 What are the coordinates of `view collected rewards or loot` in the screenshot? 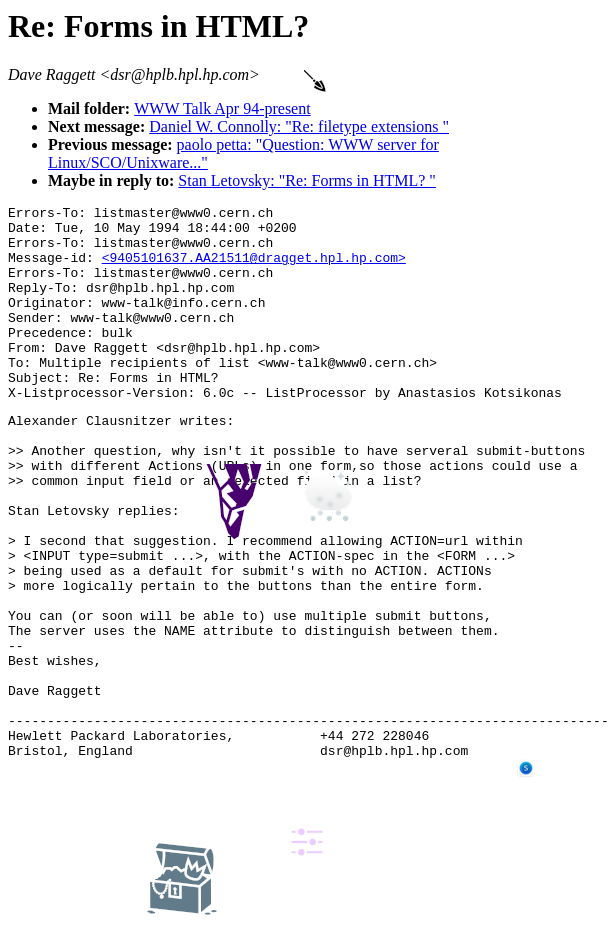 It's located at (182, 879).